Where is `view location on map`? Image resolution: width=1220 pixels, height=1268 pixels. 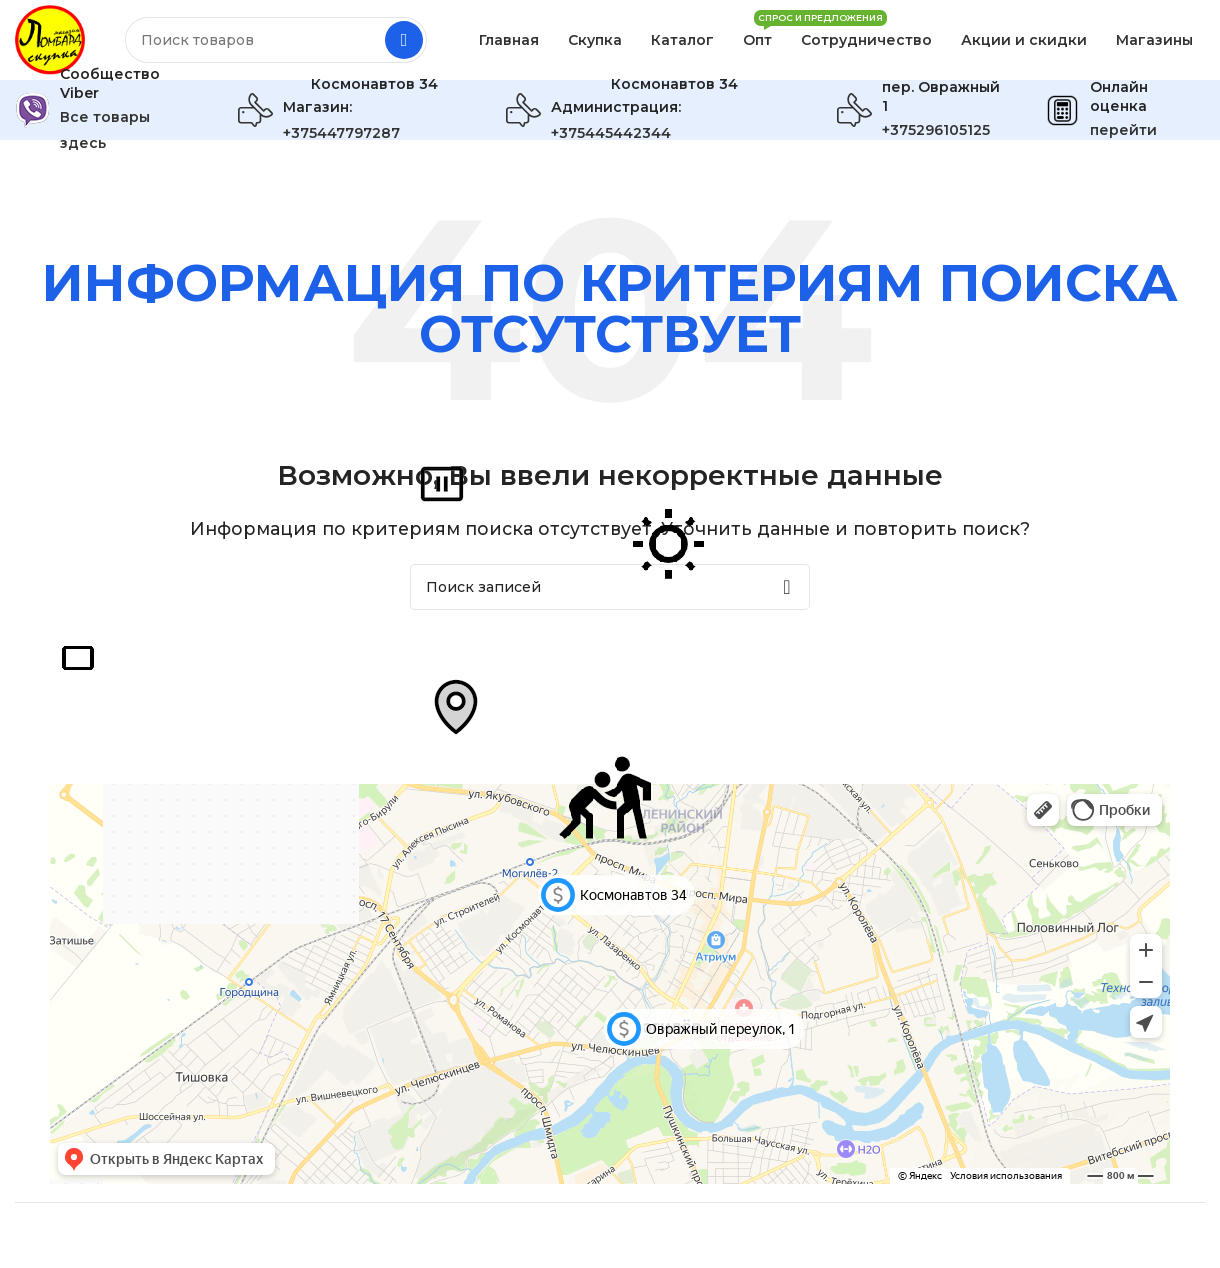 view location on map is located at coordinates (456, 707).